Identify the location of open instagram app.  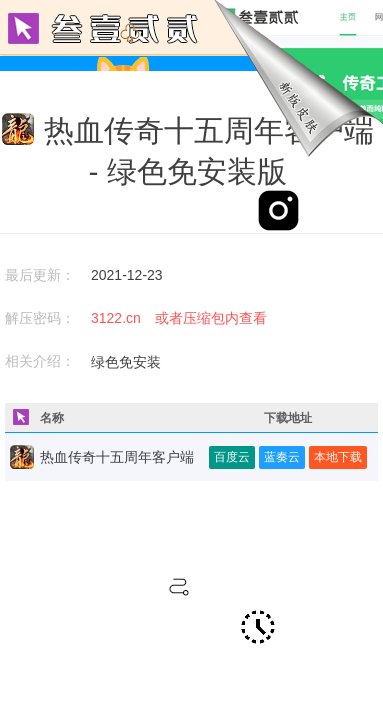
(278, 210).